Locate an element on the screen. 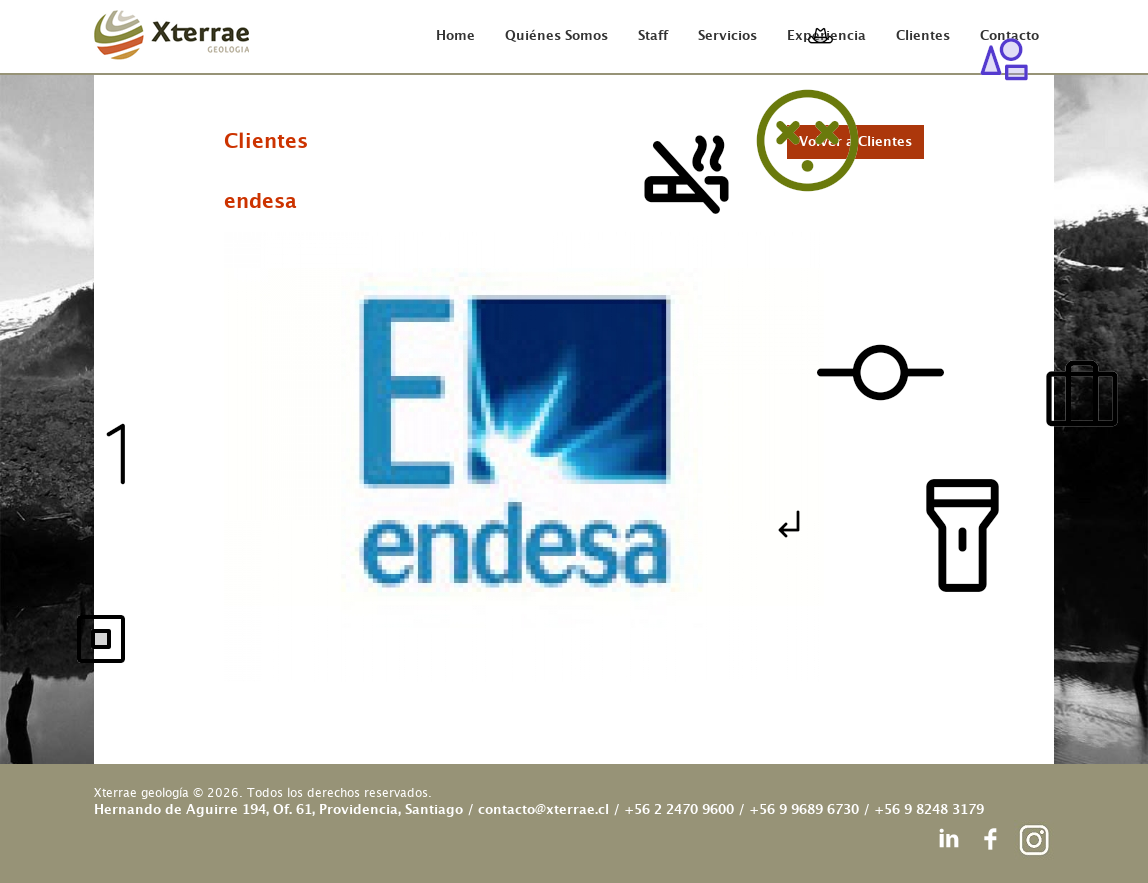 The image size is (1148, 883). access shape tools or drawing elements is located at coordinates (1005, 61).